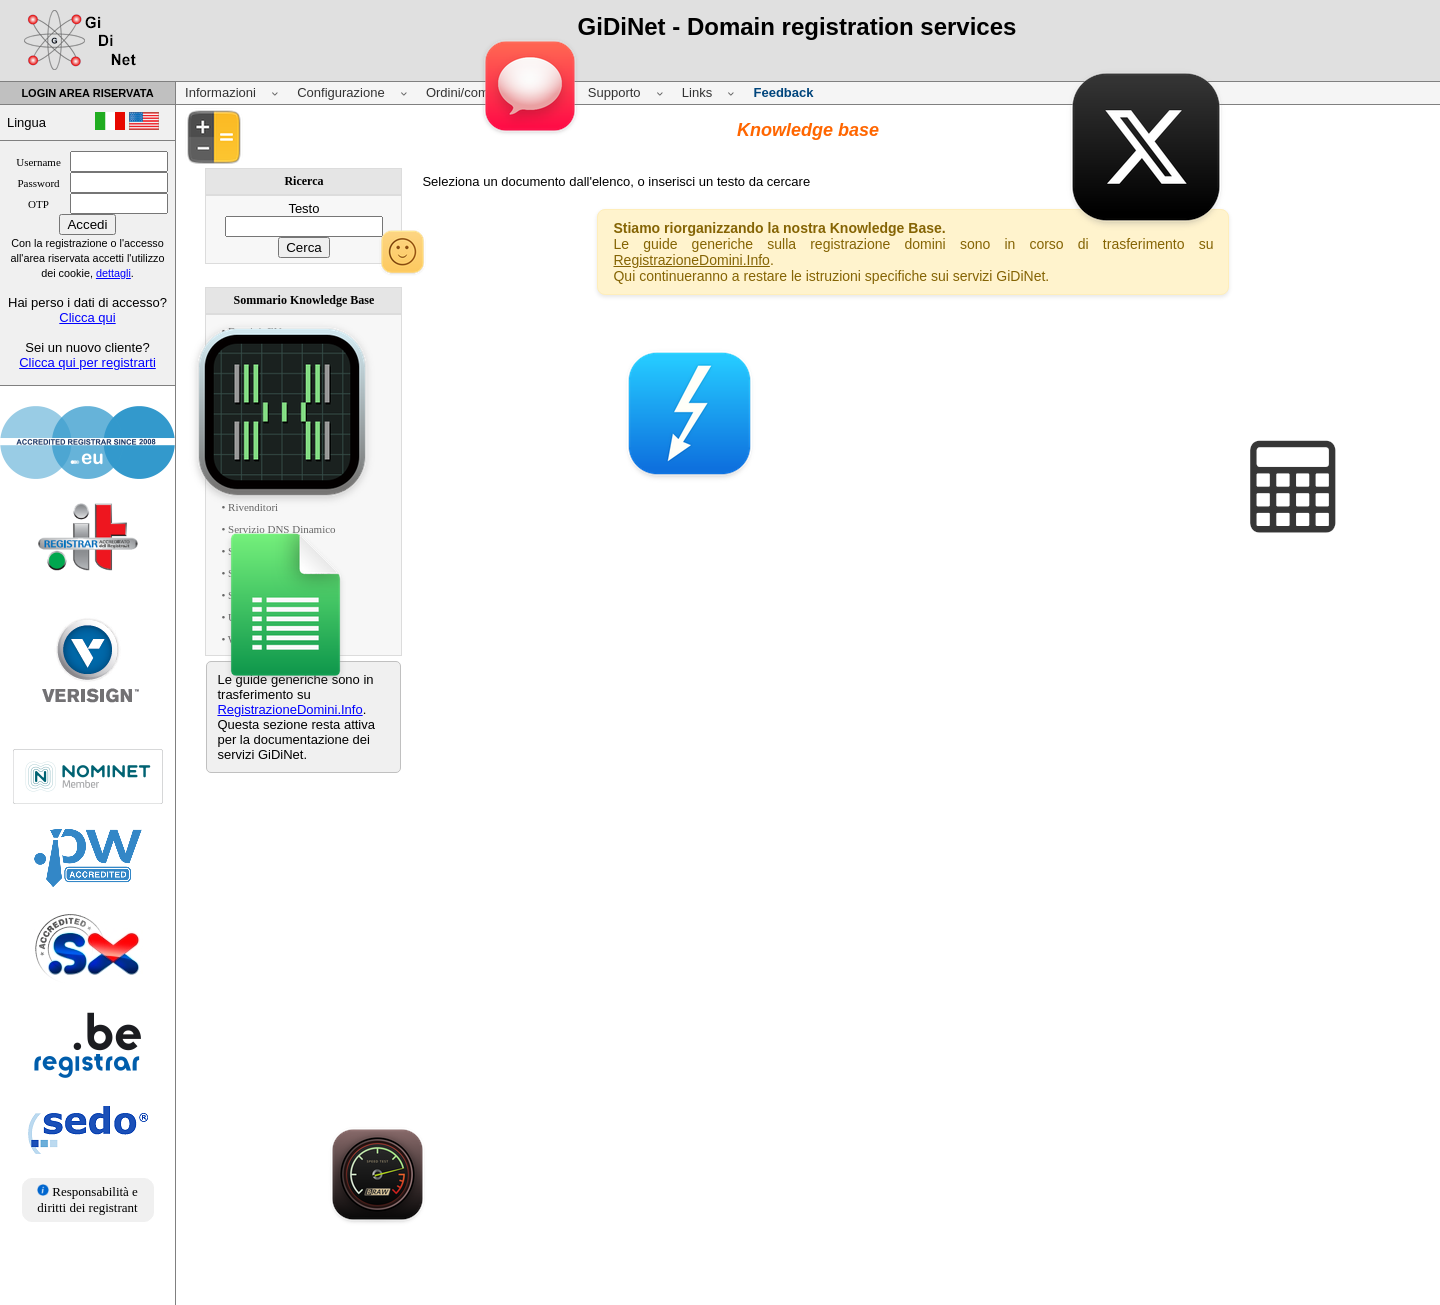  What do you see at coordinates (689, 413) in the screenshot?
I see `open thunderbolt device preferences` at bounding box center [689, 413].